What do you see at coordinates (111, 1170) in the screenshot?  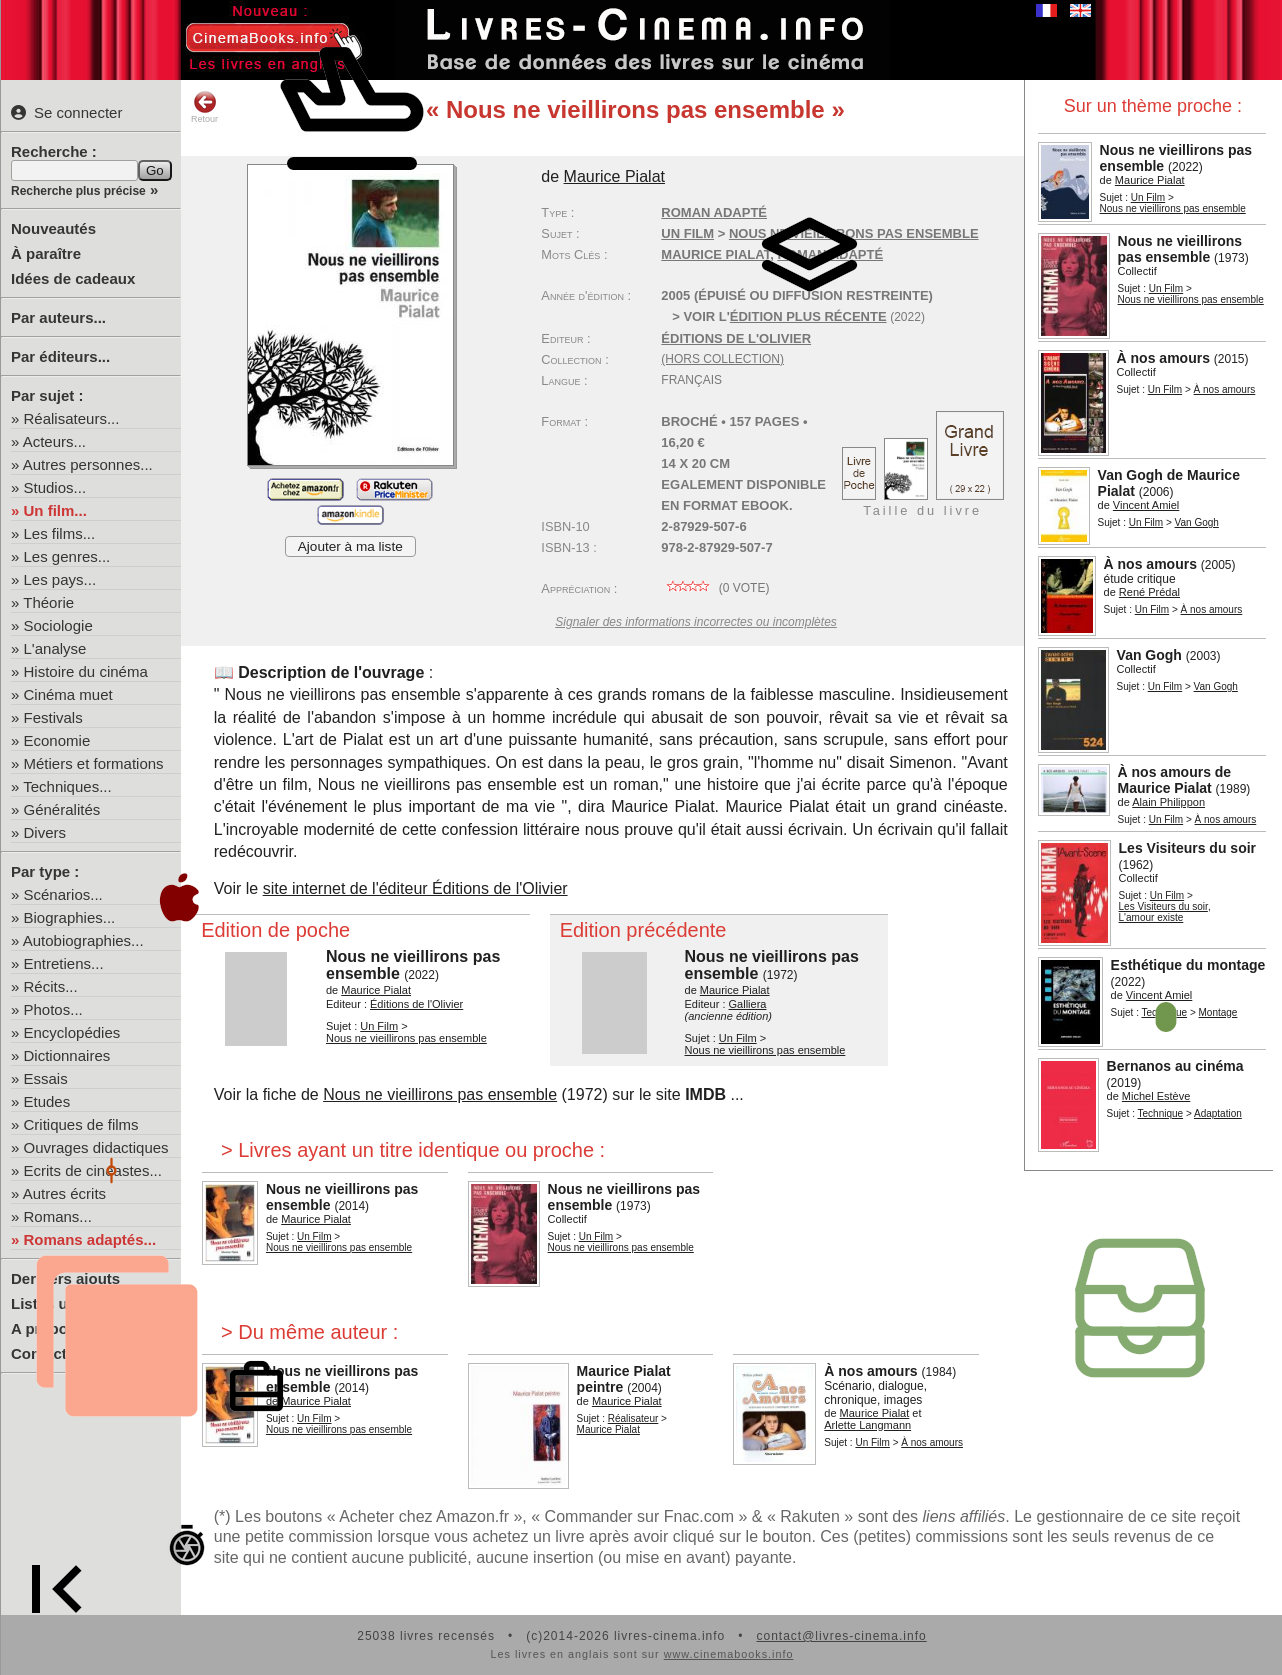 I see `view commit history in version control` at bounding box center [111, 1170].